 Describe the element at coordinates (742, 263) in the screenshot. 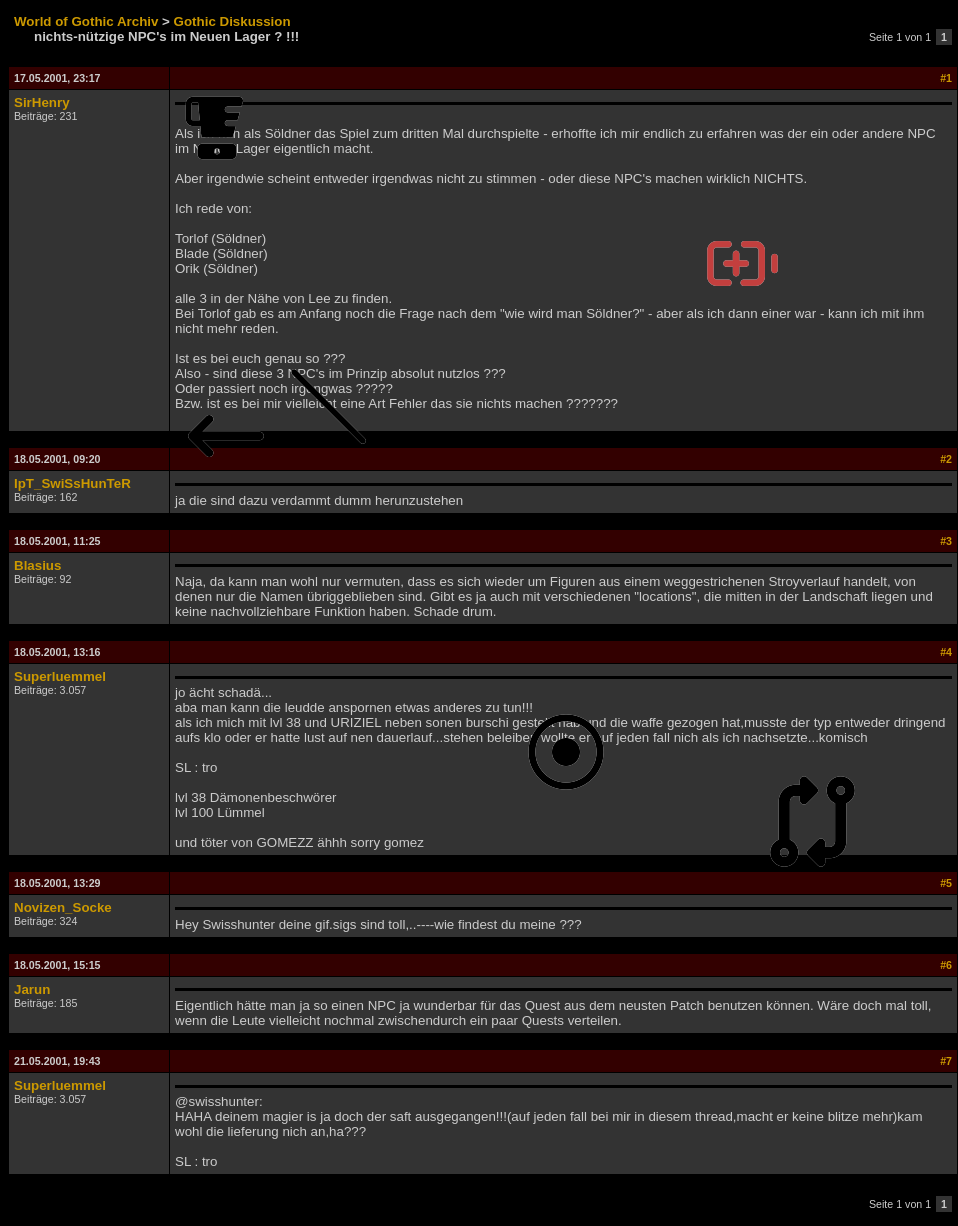

I see `add or extend battery life` at that location.